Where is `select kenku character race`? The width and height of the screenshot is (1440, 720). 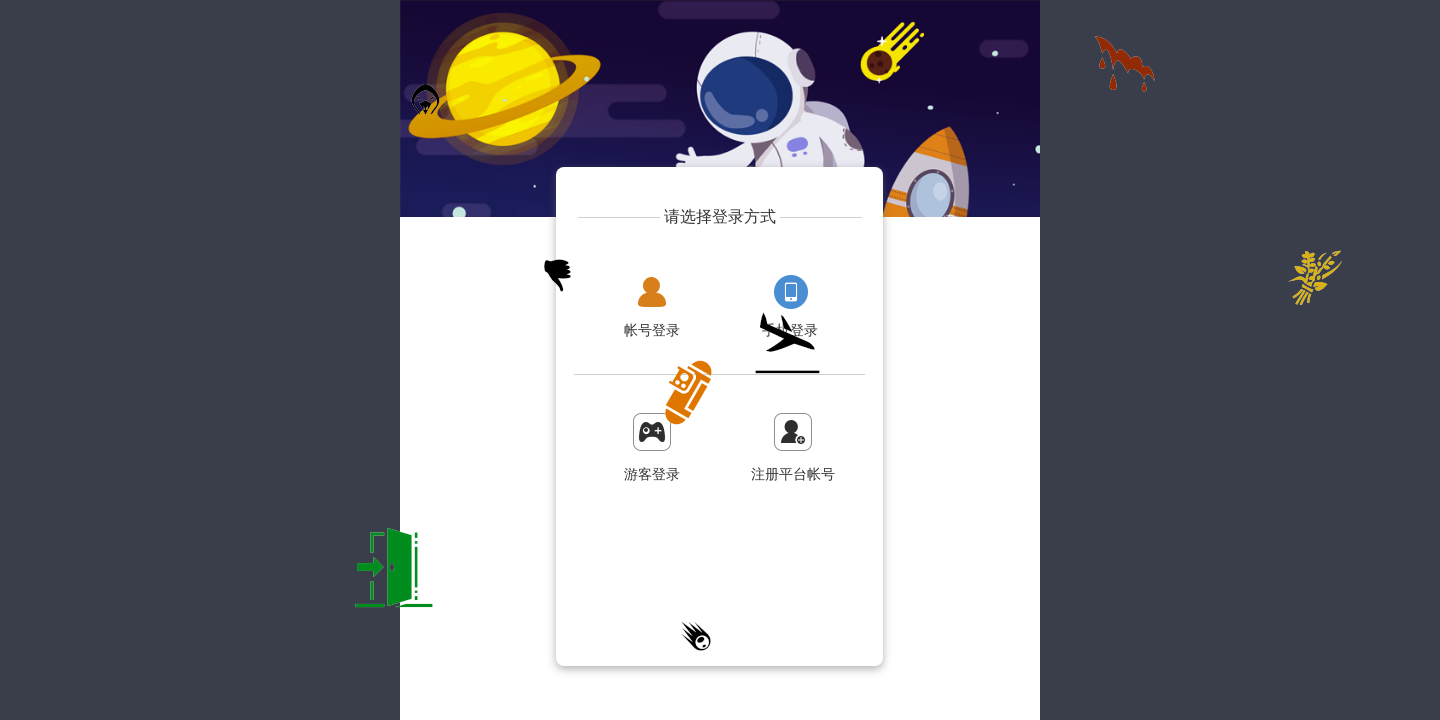 select kenku character race is located at coordinates (425, 99).